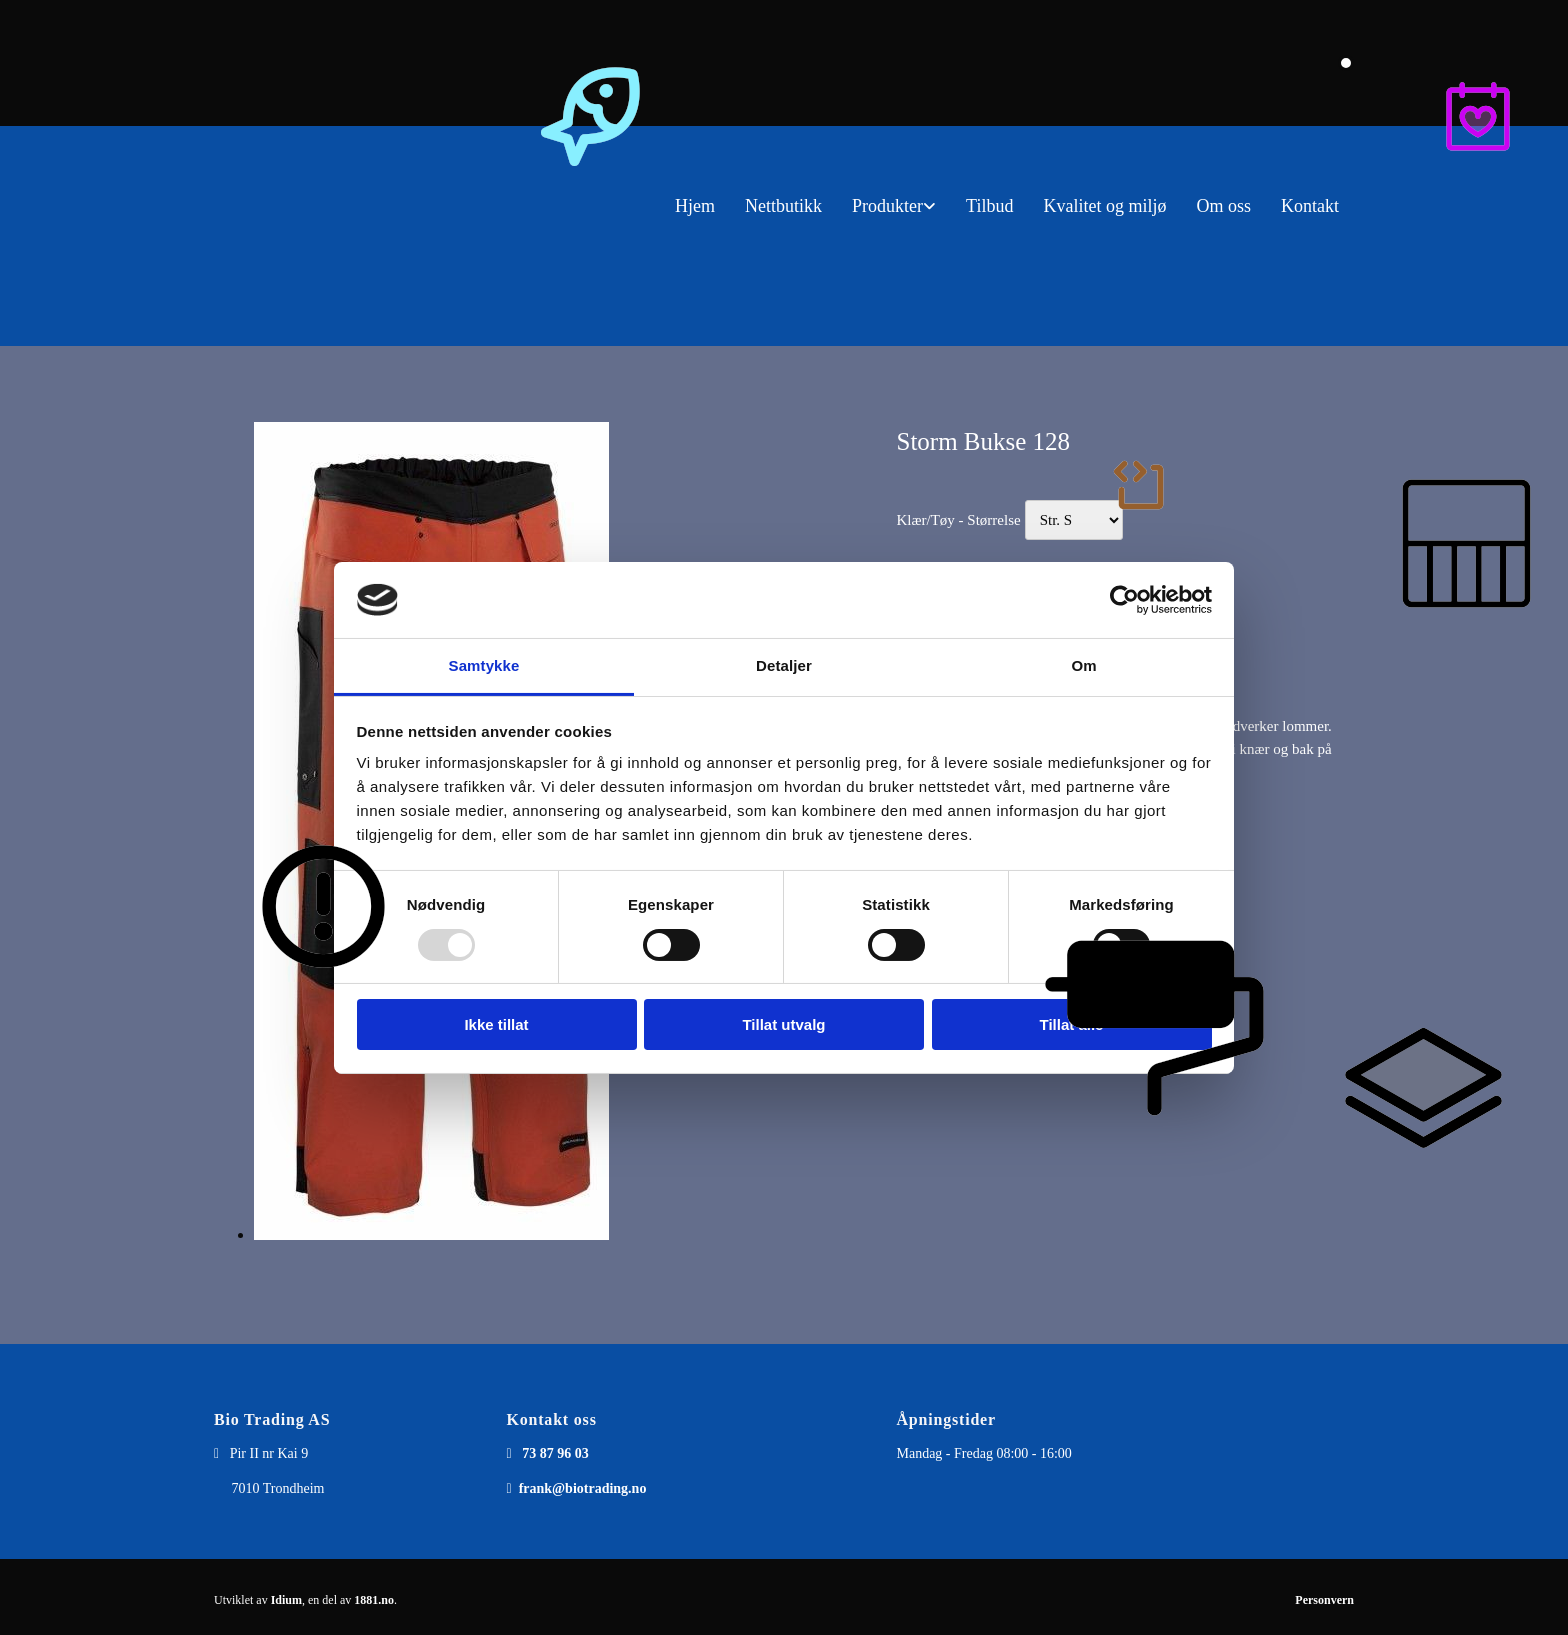 Image resolution: width=1568 pixels, height=1635 pixels. Describe the element at coordinates (594, 112) in the screenshot. I see `browse seafood or fish-related content` at that location.